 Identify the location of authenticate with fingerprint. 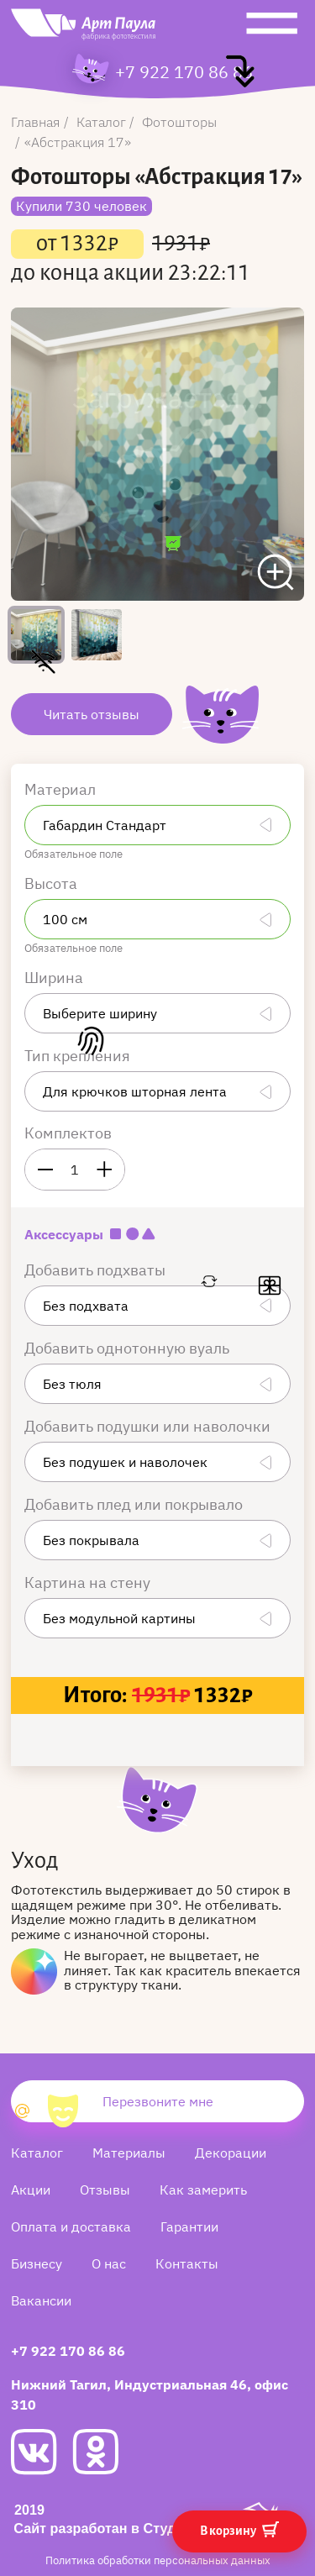
(92, 1041).